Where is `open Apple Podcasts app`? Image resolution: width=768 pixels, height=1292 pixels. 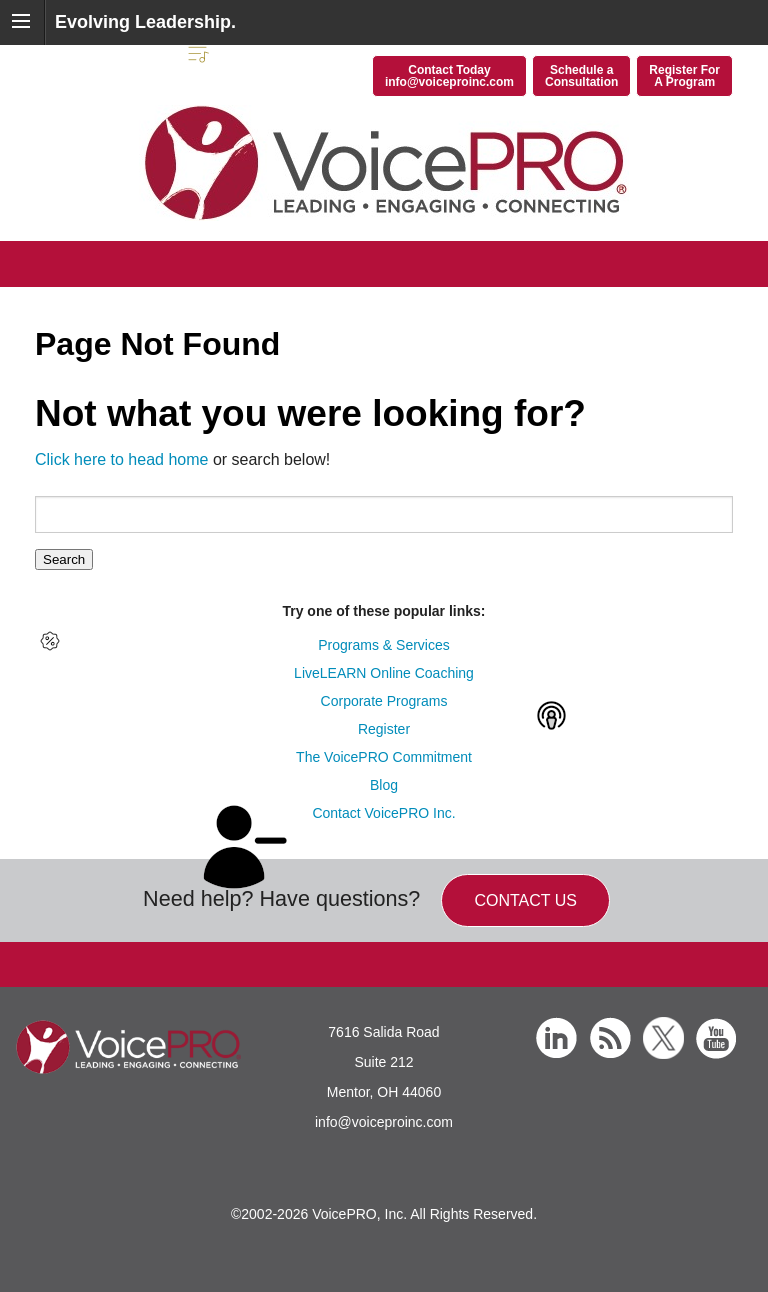 open Apple Podcasts app is located at coordinates (551, 715).